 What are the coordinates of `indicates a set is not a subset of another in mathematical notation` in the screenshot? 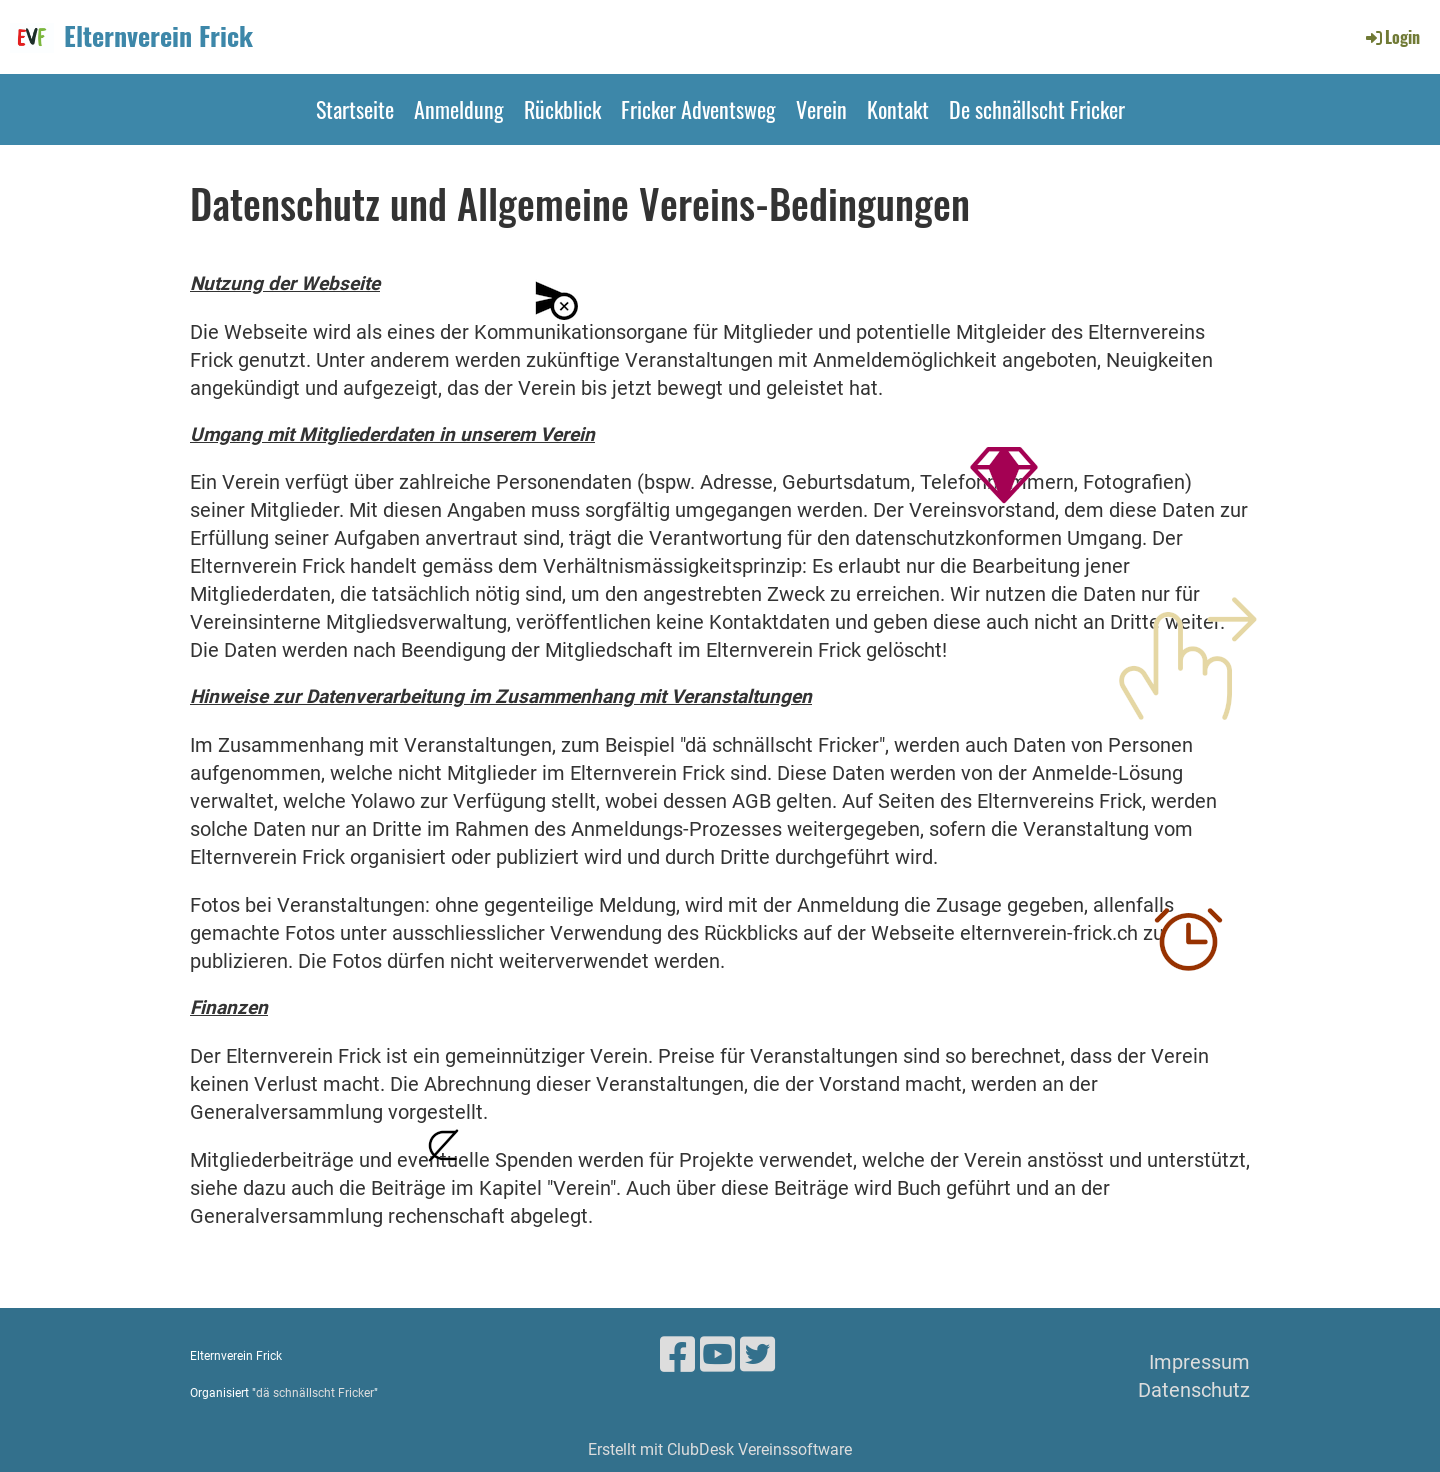 It's located at (443, 1145).